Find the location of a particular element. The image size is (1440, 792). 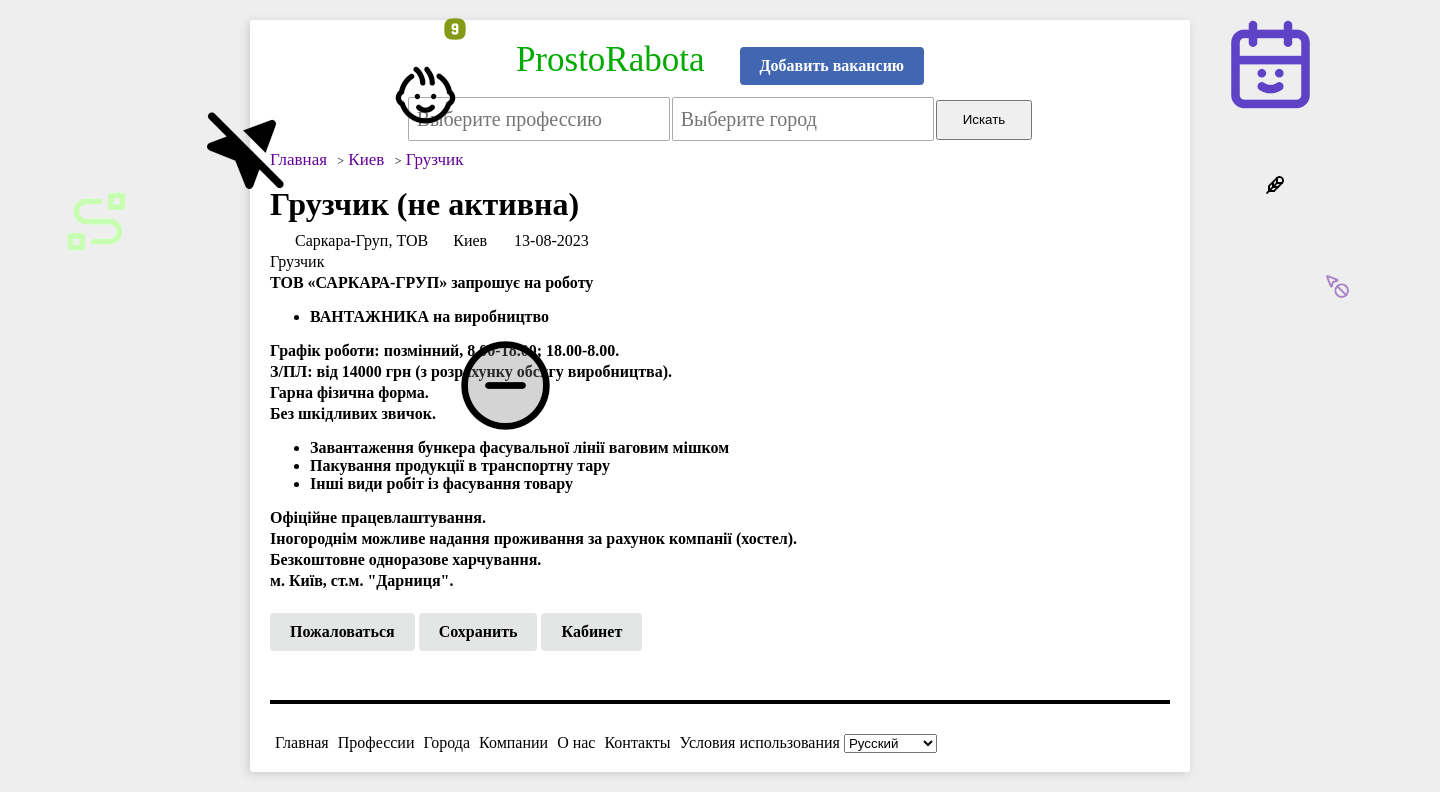

indicates item number 9 in a list or sequence is located at coordinates (455, 29).